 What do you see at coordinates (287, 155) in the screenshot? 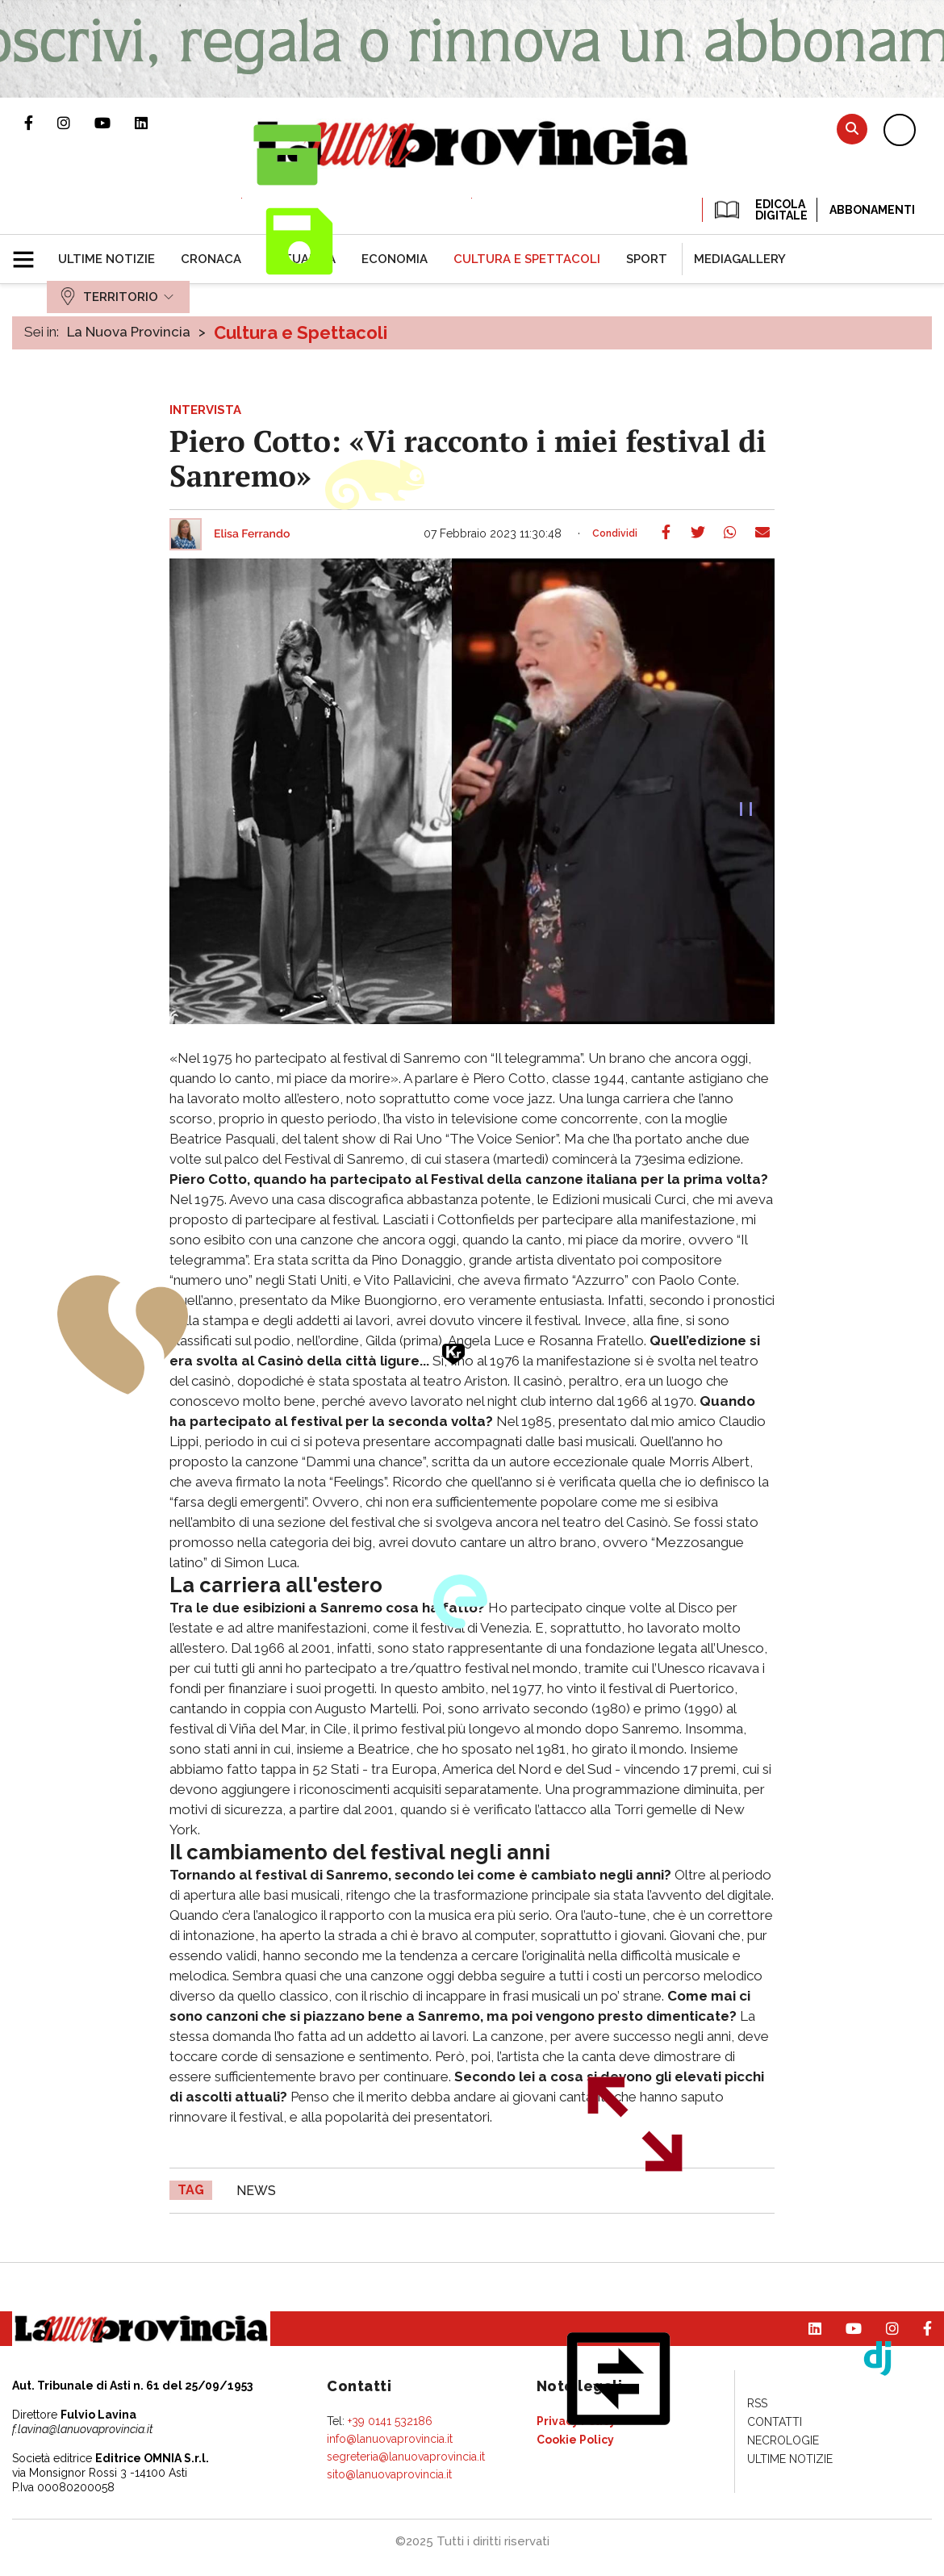
I see `archive this item` at bounding box center [287, 155].